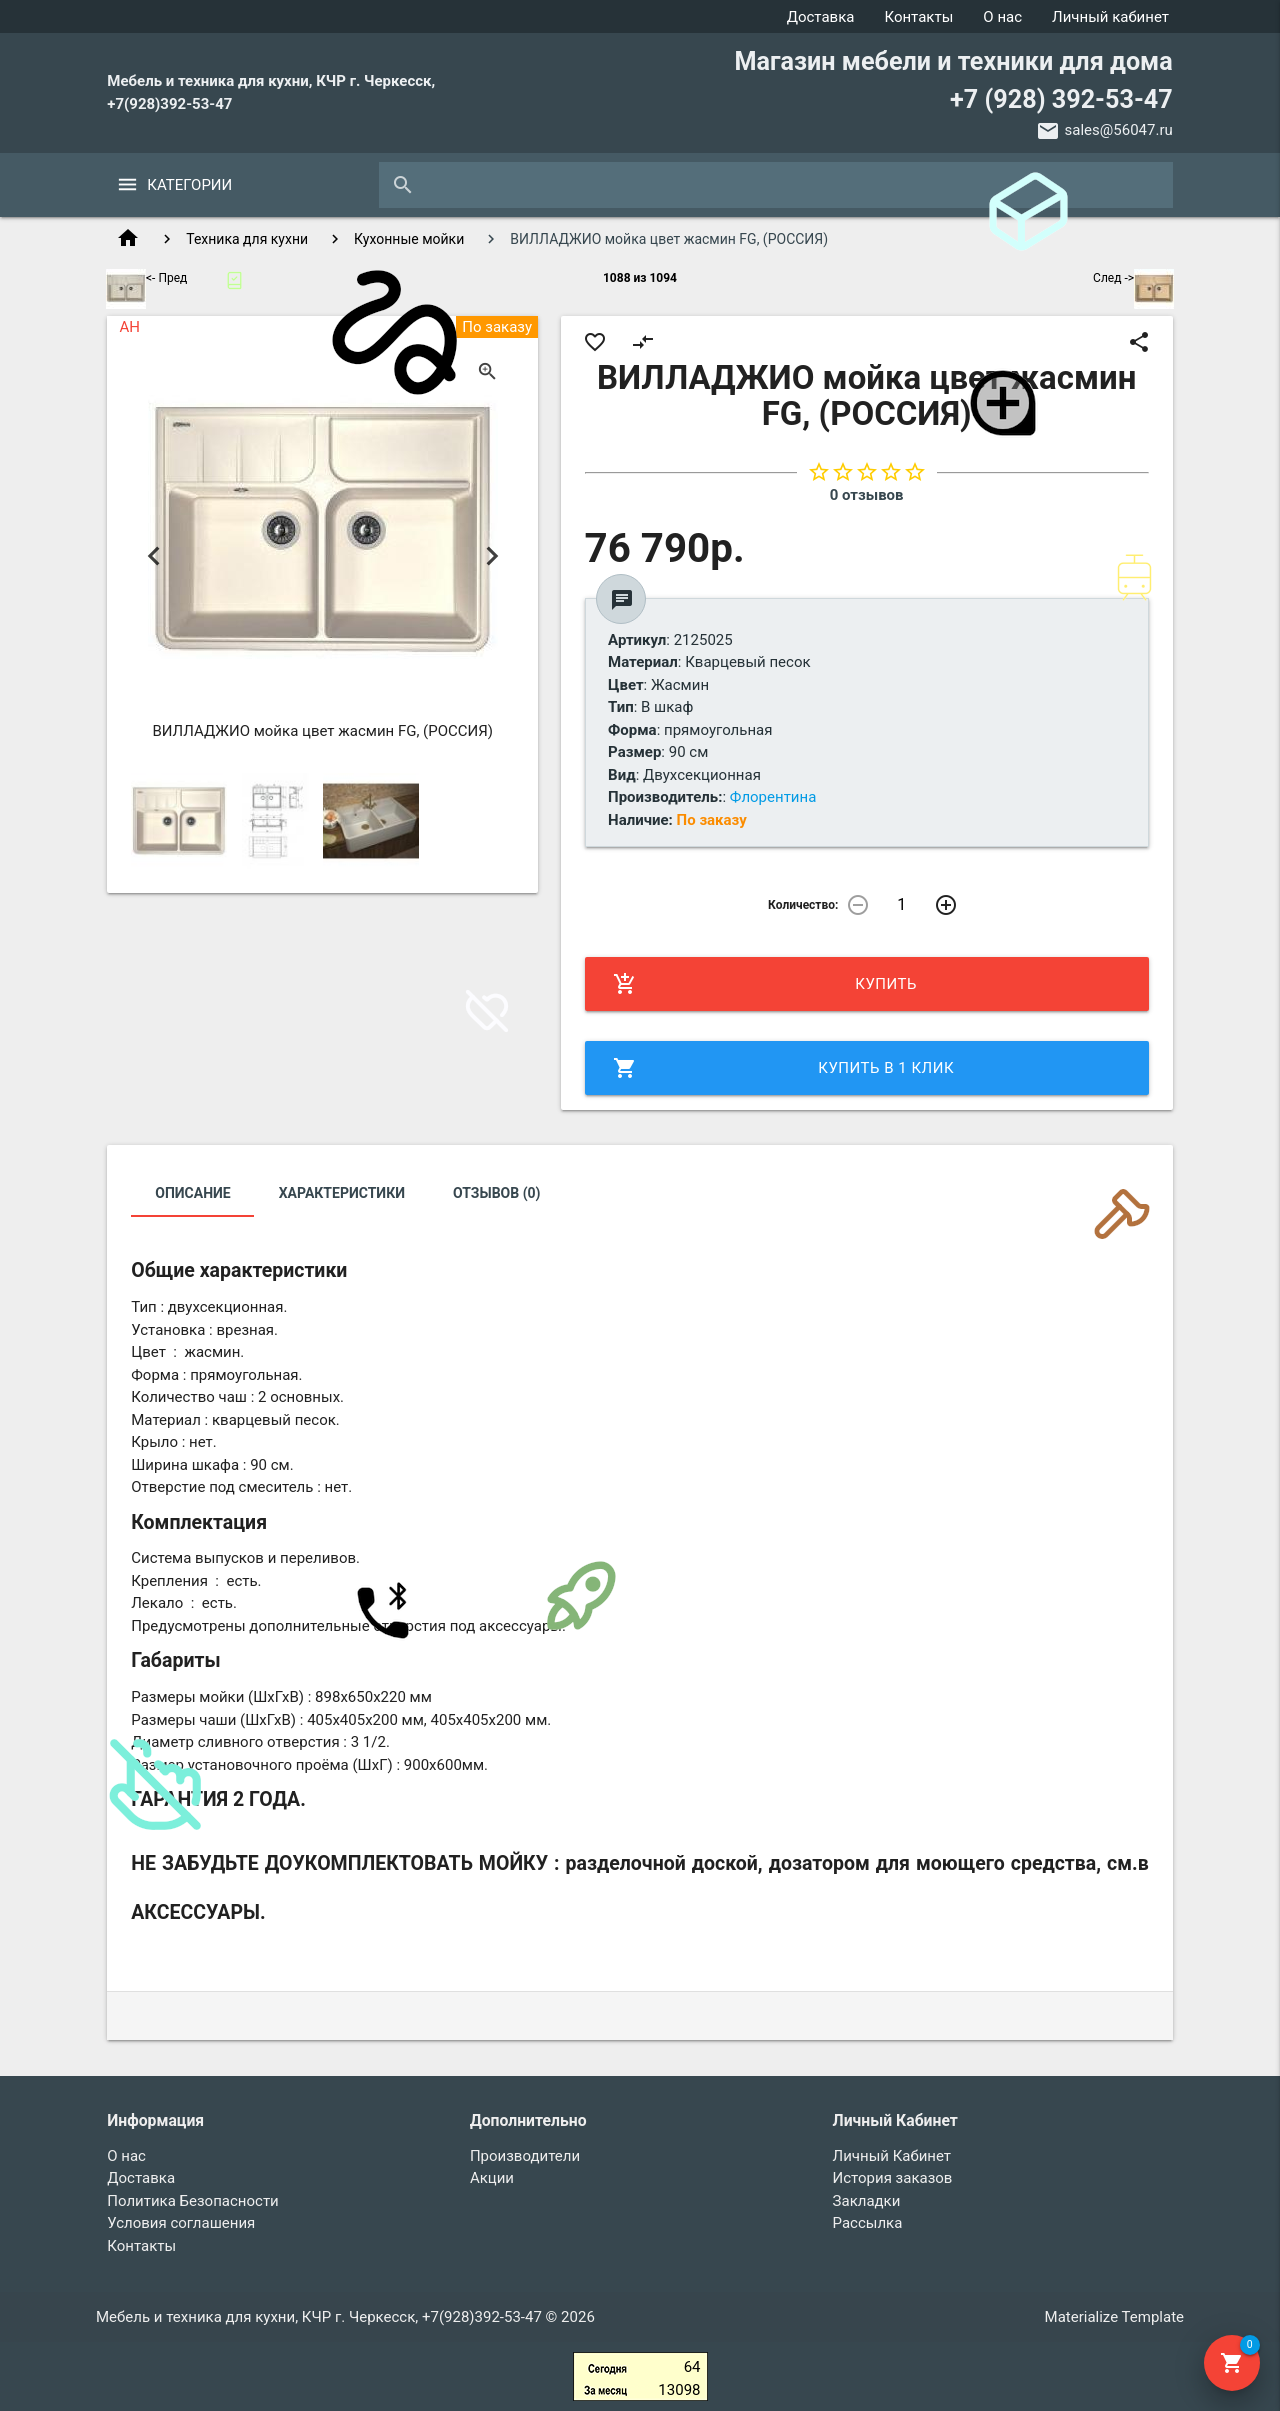 This screenshot has width=1280, height=2411. I want to click on decorative squiggle or flourish element, so click(394, 332).